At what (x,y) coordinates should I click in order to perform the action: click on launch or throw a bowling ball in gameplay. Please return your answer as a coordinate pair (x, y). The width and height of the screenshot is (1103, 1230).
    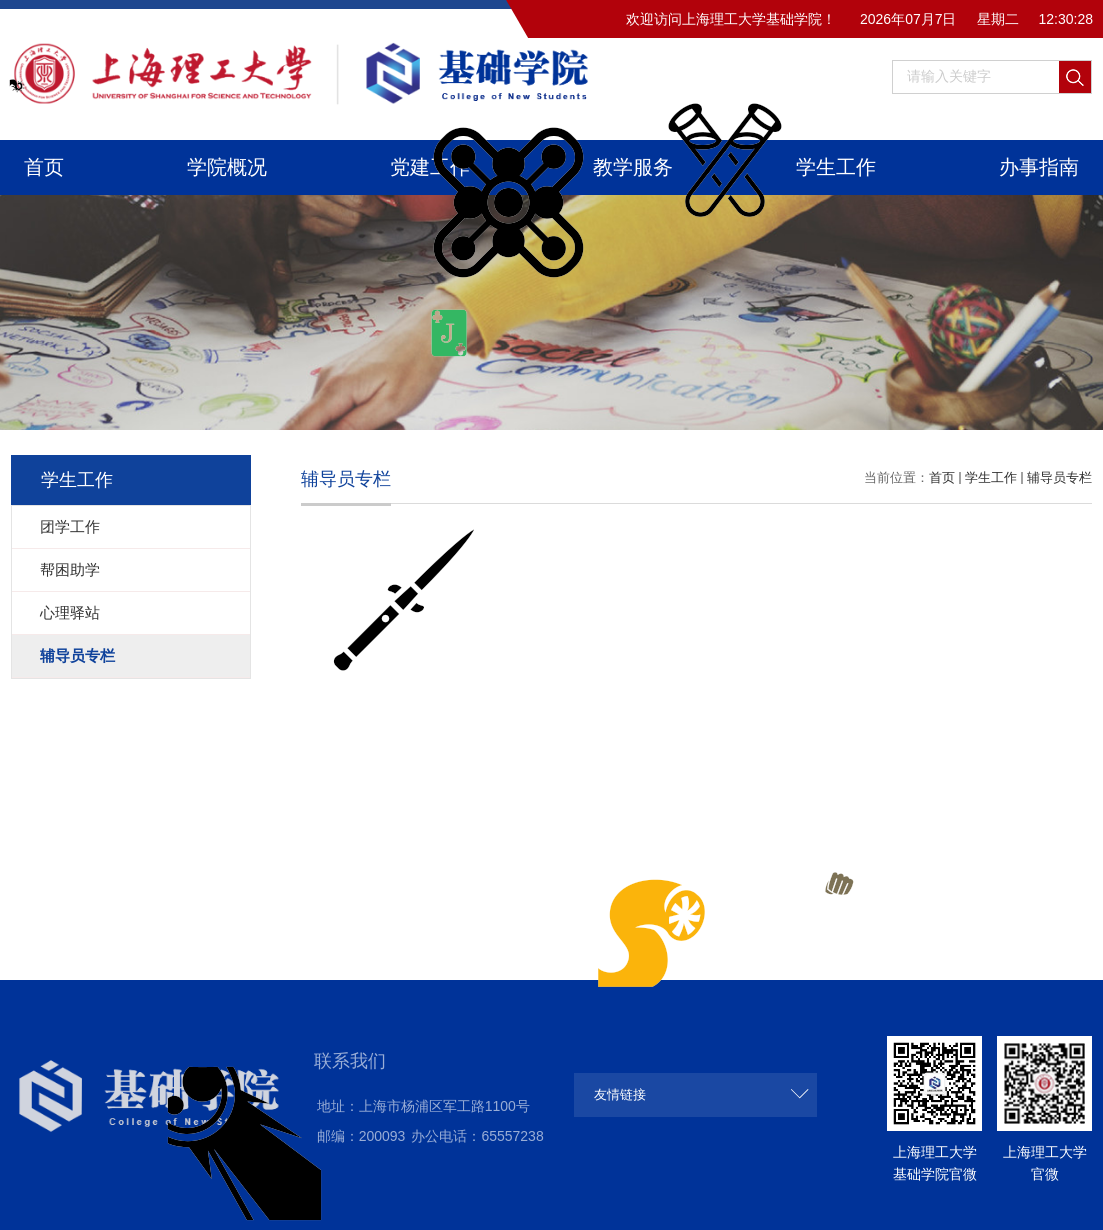
    Looking at the image, I should click on (244, 1143).